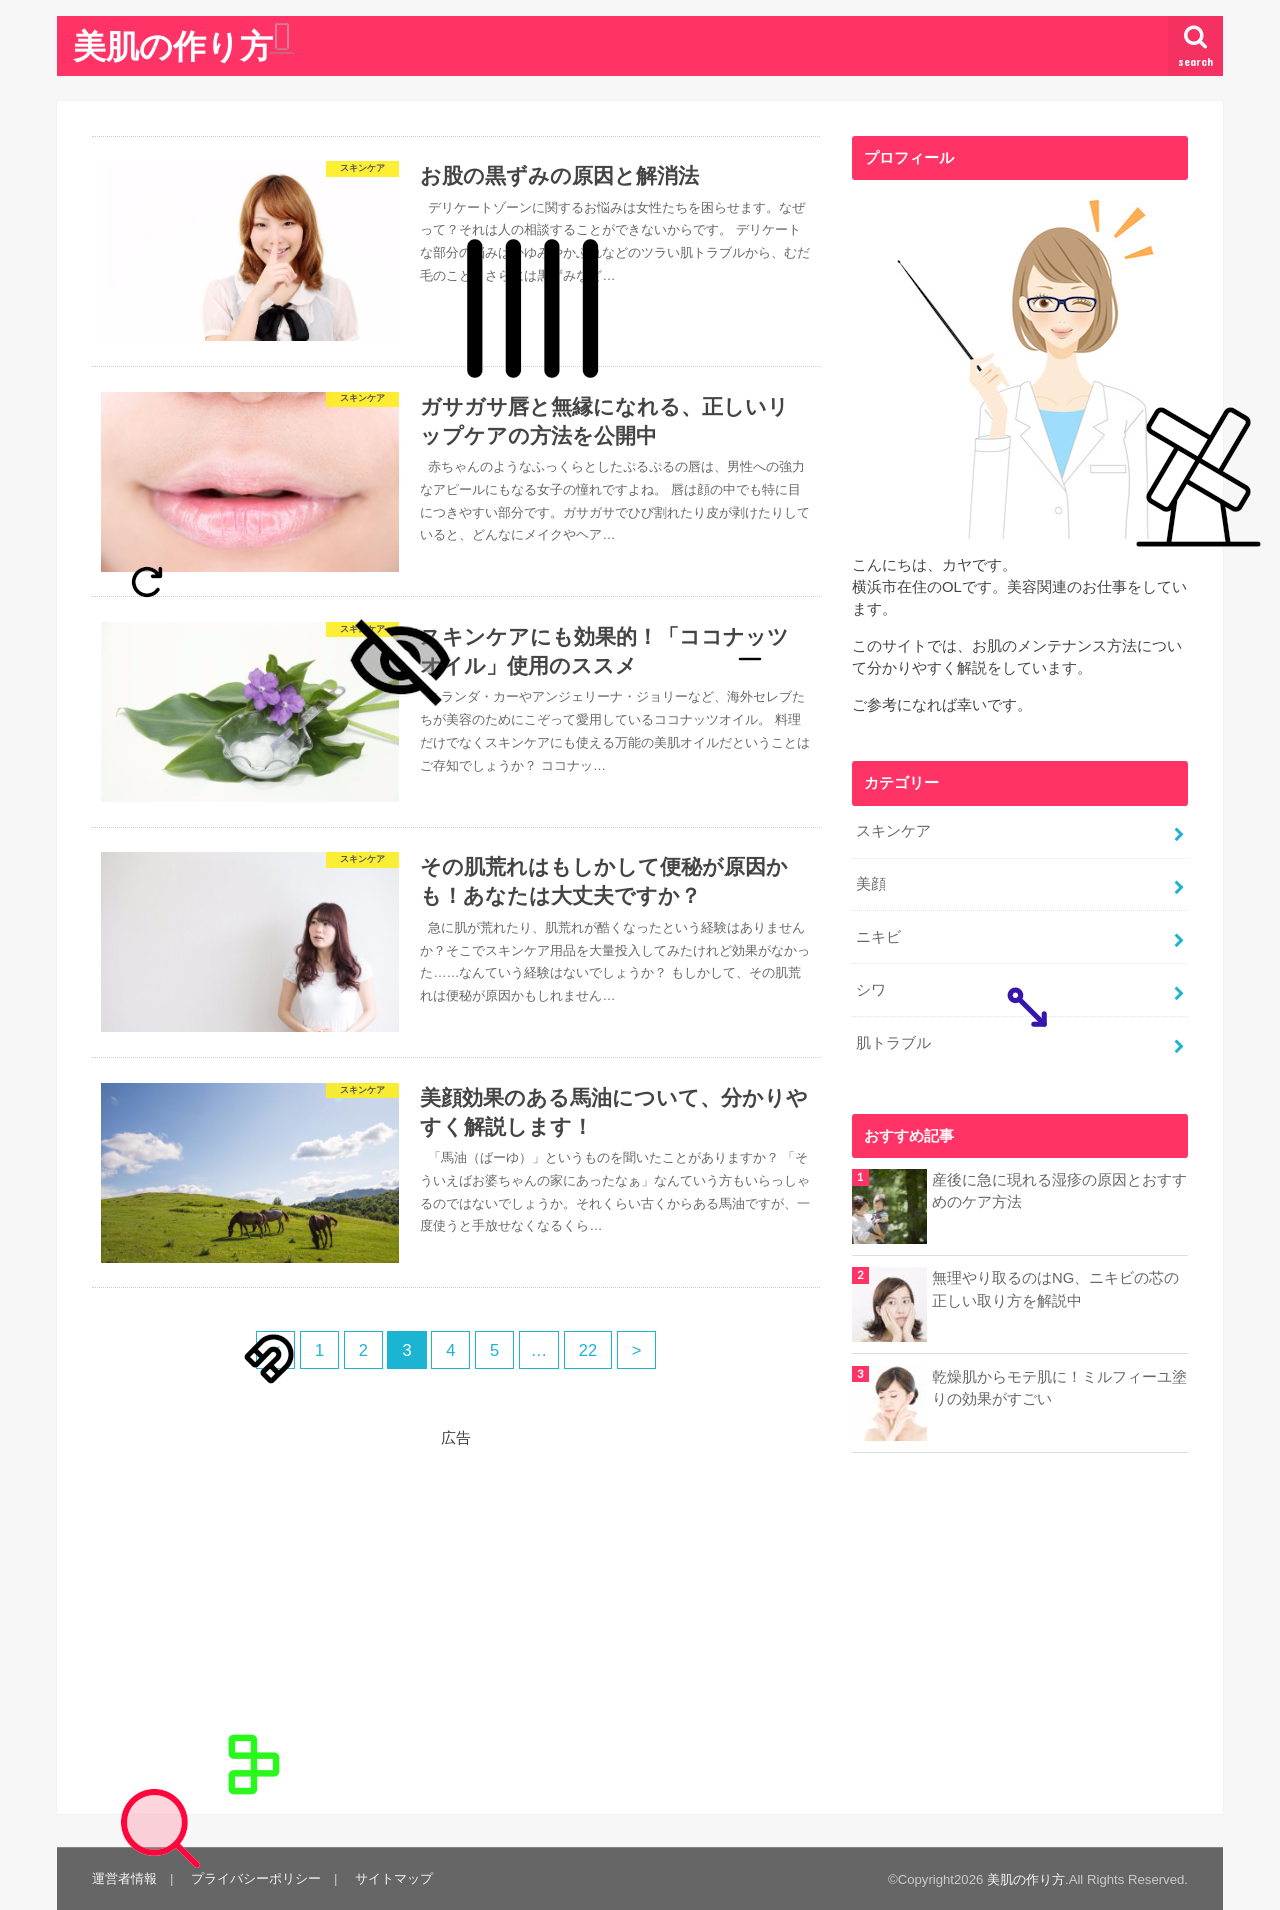 Image resolution: width=1280 pixels, height=1910 pixels. What do you see at coordinates (147, 582) in the screenshot?
I see `redo the last undone action` at bounding box center [147, 582].